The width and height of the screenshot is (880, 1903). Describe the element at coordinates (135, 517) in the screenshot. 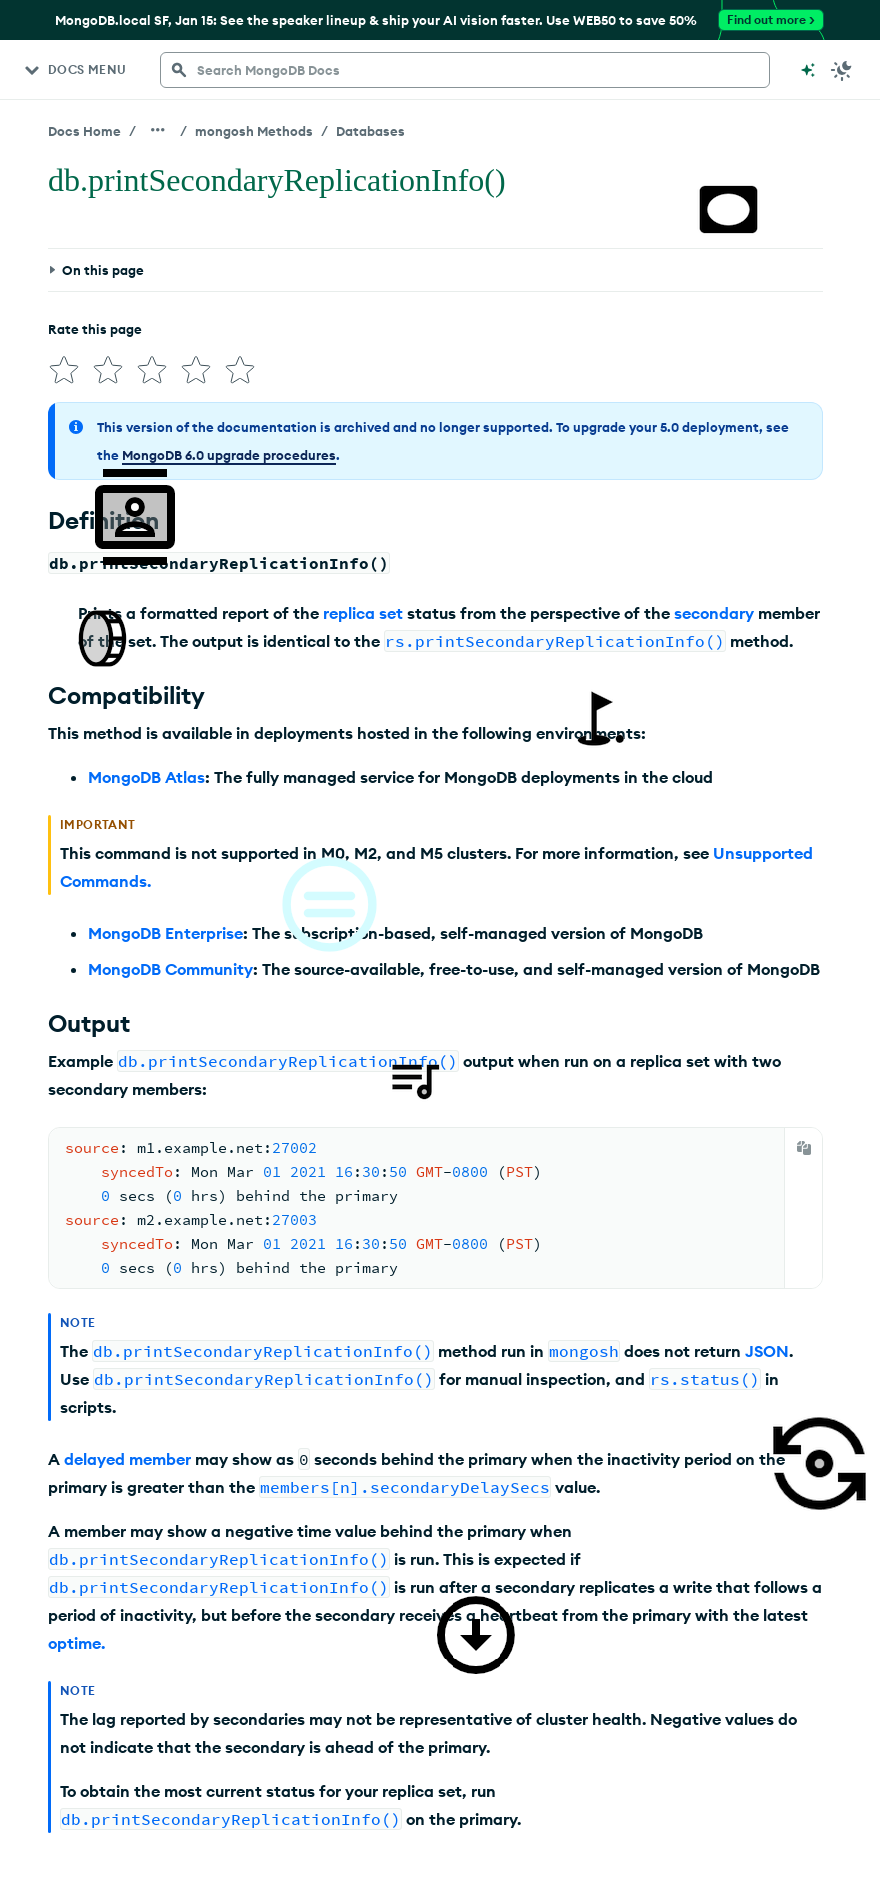

I see `access your contacts list` at that location.